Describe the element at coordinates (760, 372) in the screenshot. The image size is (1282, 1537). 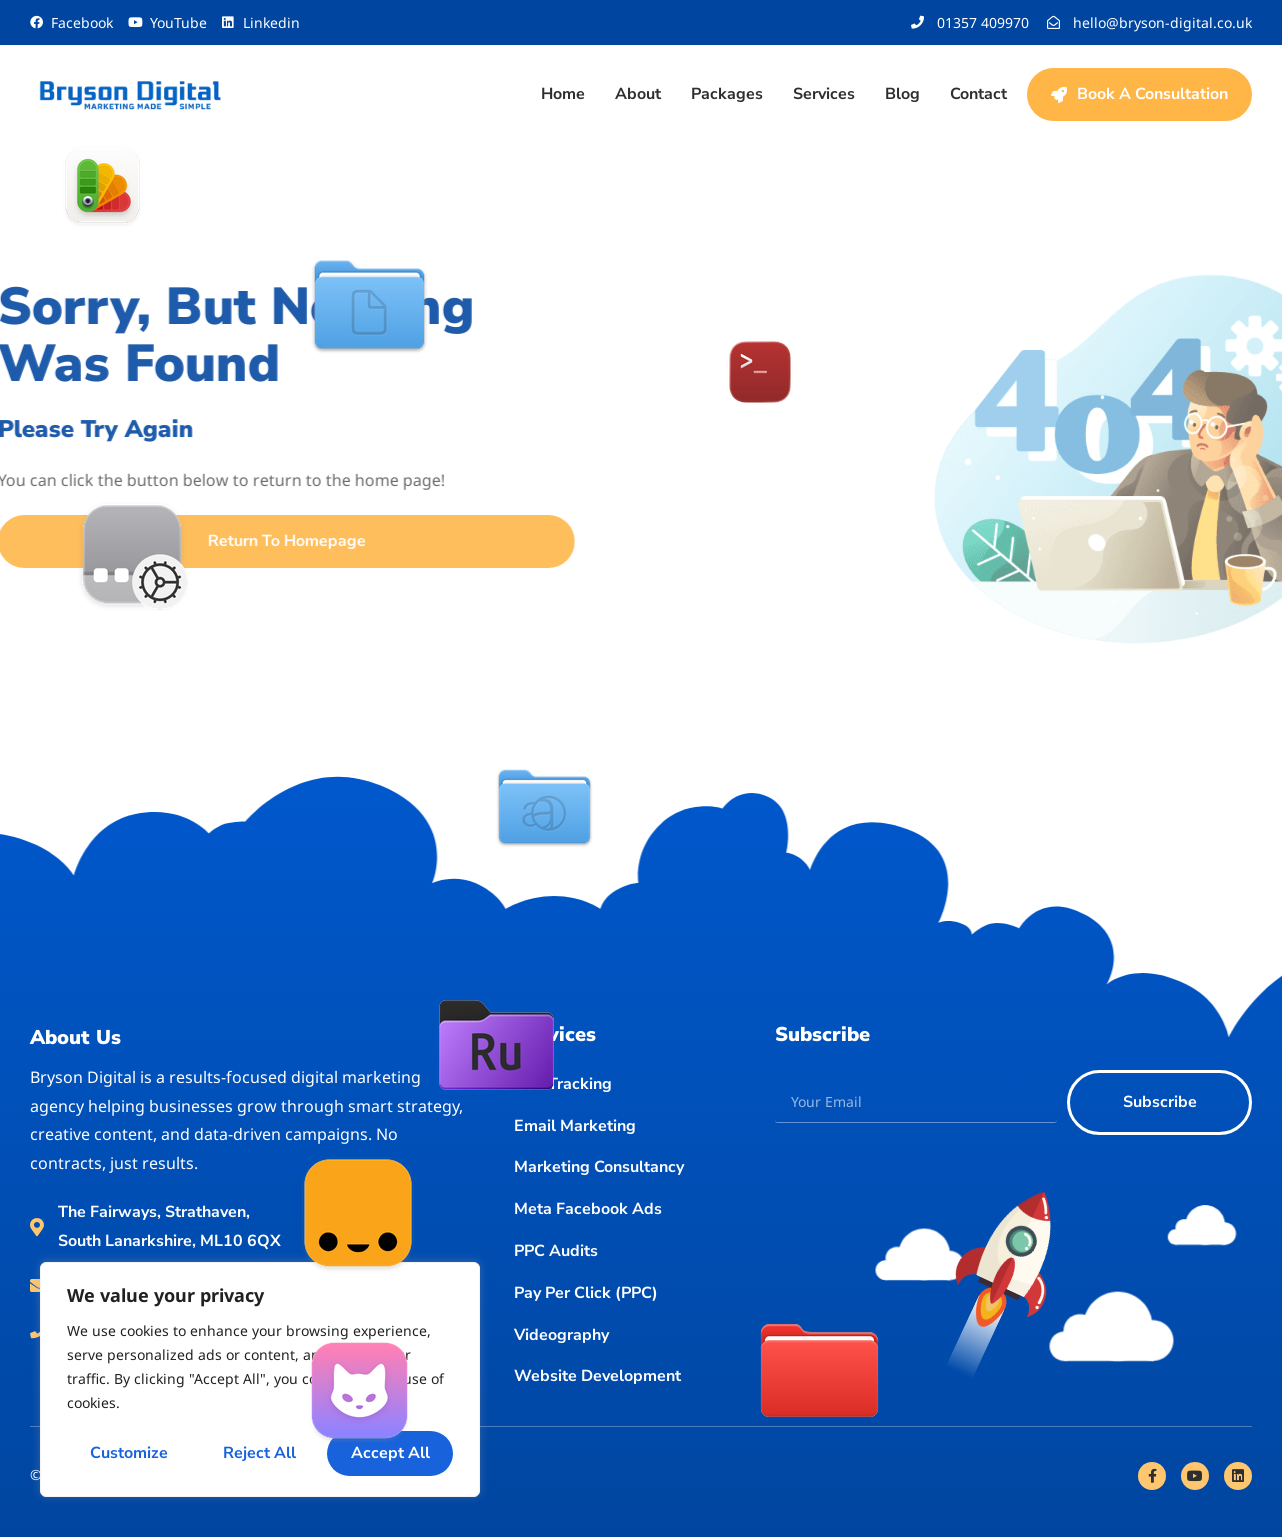
I see `open terminal with superuser/root privileges` at that location.